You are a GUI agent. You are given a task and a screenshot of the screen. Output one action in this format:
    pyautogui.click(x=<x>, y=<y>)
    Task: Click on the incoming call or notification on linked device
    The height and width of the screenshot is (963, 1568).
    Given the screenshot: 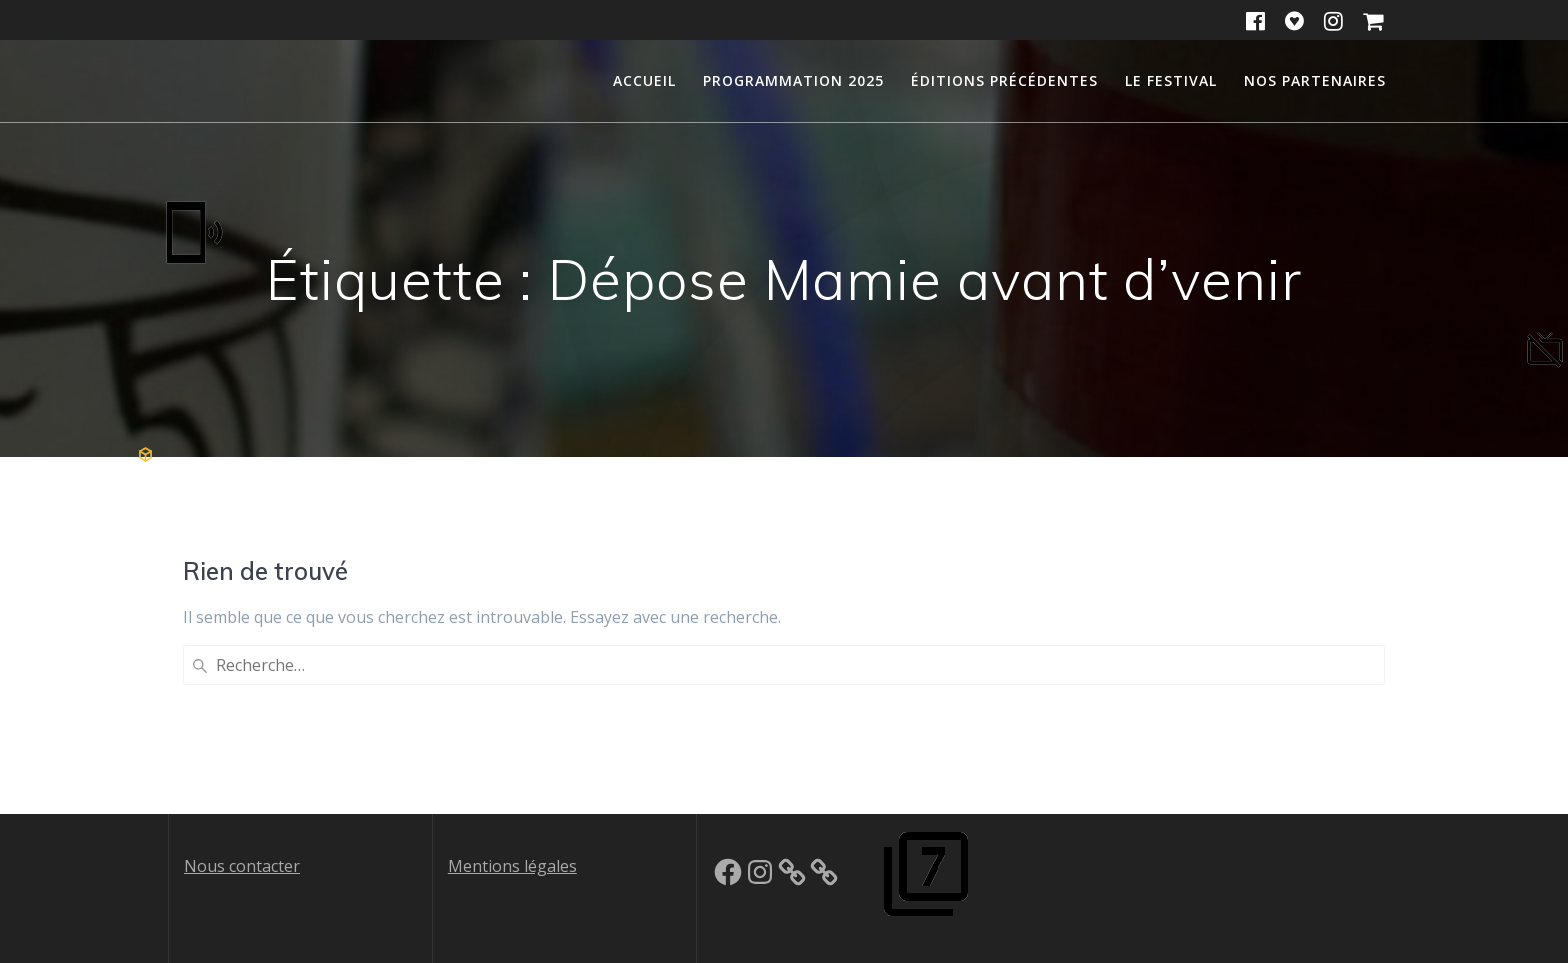 What is the action you would take?
    pyautogui.click(x=194, y=232)
    